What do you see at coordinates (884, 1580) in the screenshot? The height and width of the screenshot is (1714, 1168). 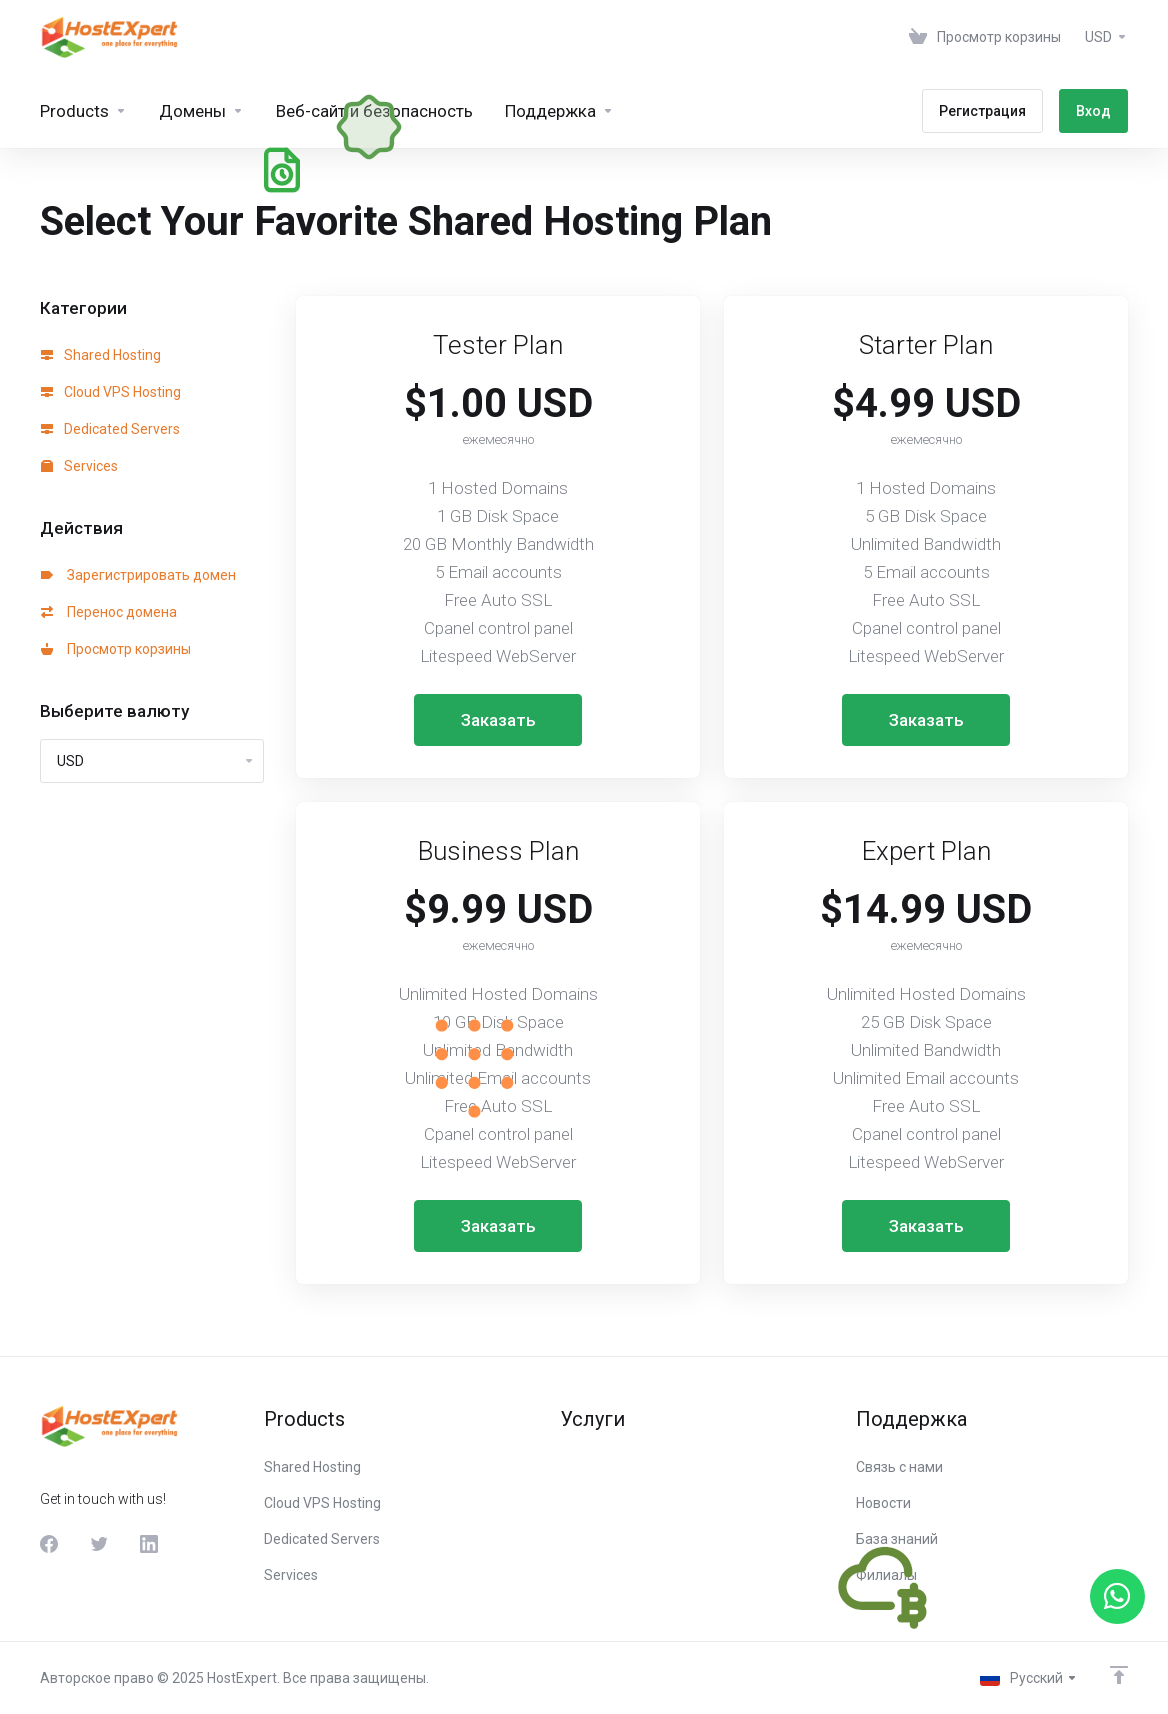 I see `access cloud-based bitcoin wallet` at bounding box center [884, 1580].